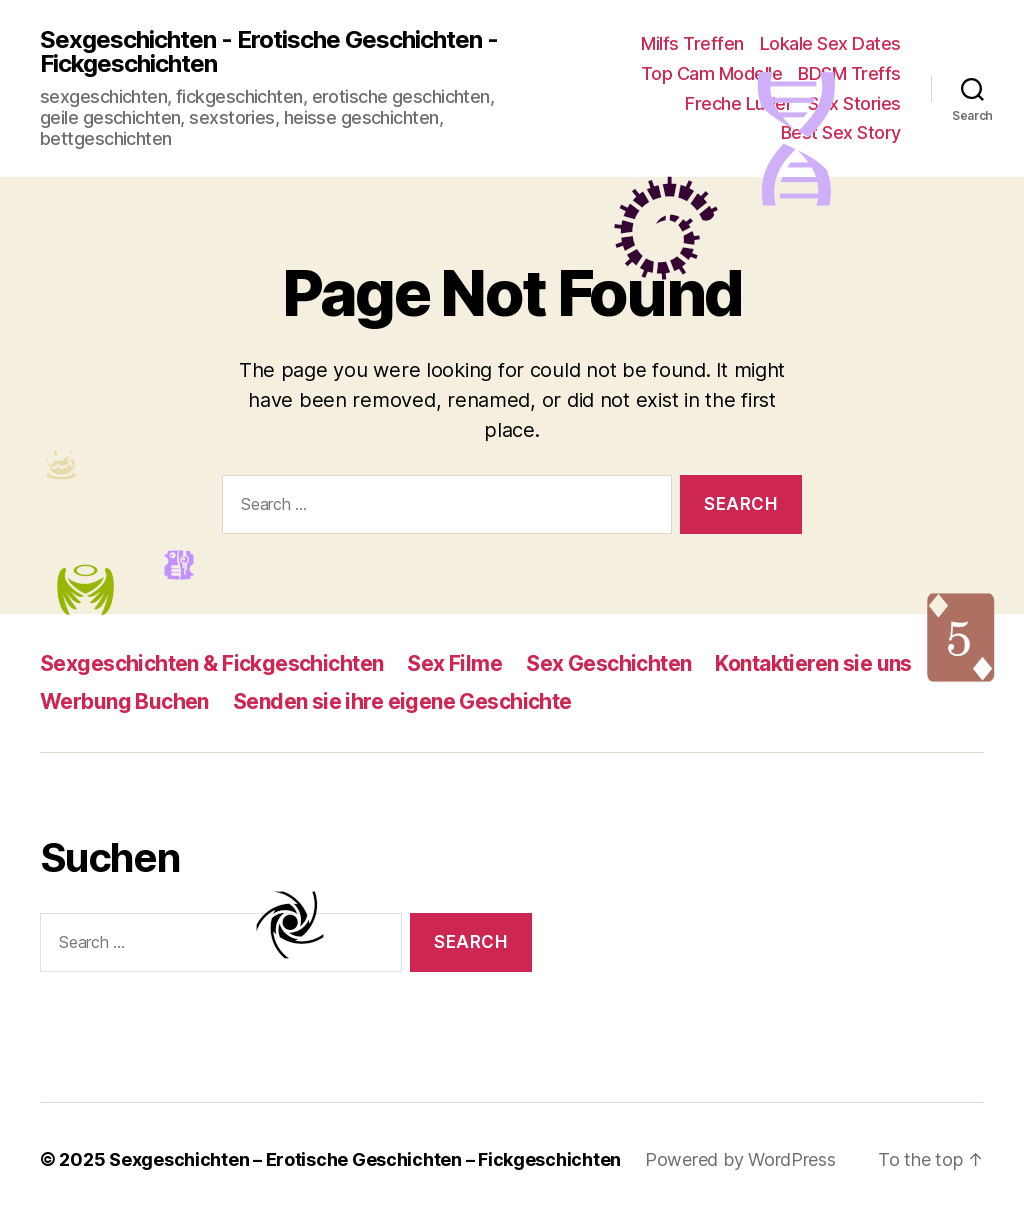 This screenshot has width=1024, height=1216. What do you see at coordinates (797, 139) in the screenshot?
I see `access genetic or DNA-related features` at bounding box center [797, 139].